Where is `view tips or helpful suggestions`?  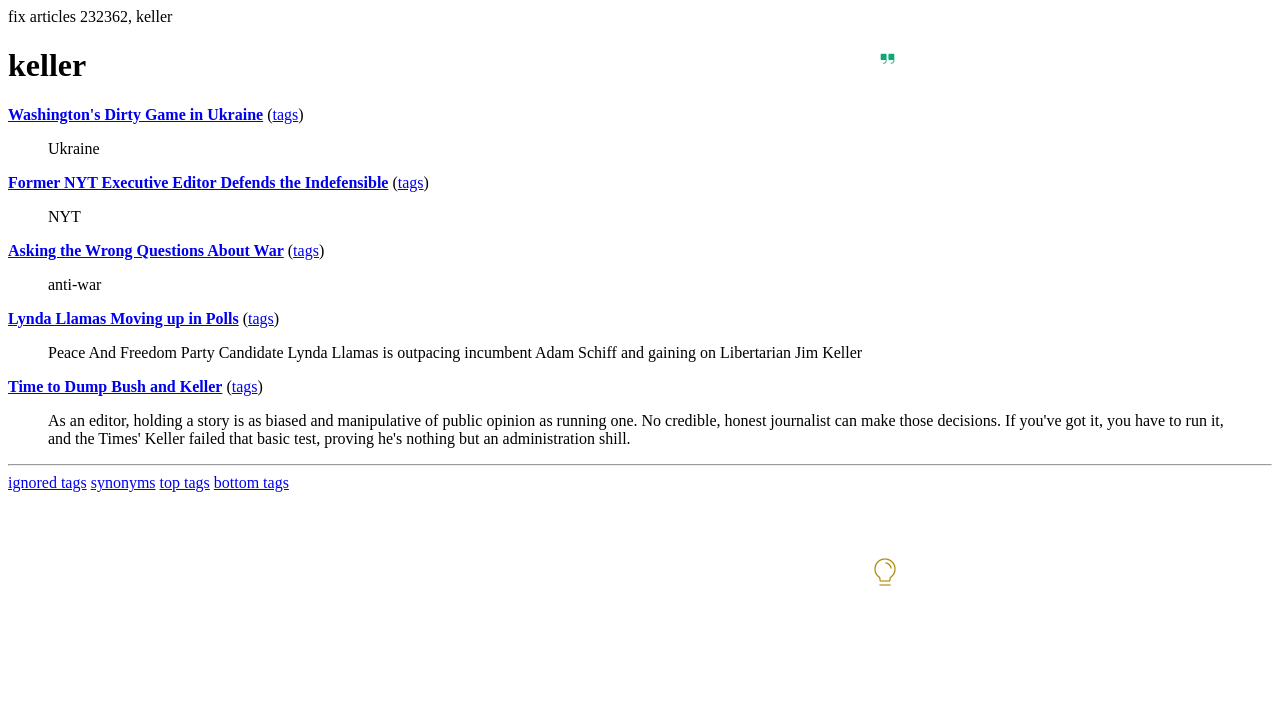 view tips or helpful suggestions is located at coordinates (885, 572).